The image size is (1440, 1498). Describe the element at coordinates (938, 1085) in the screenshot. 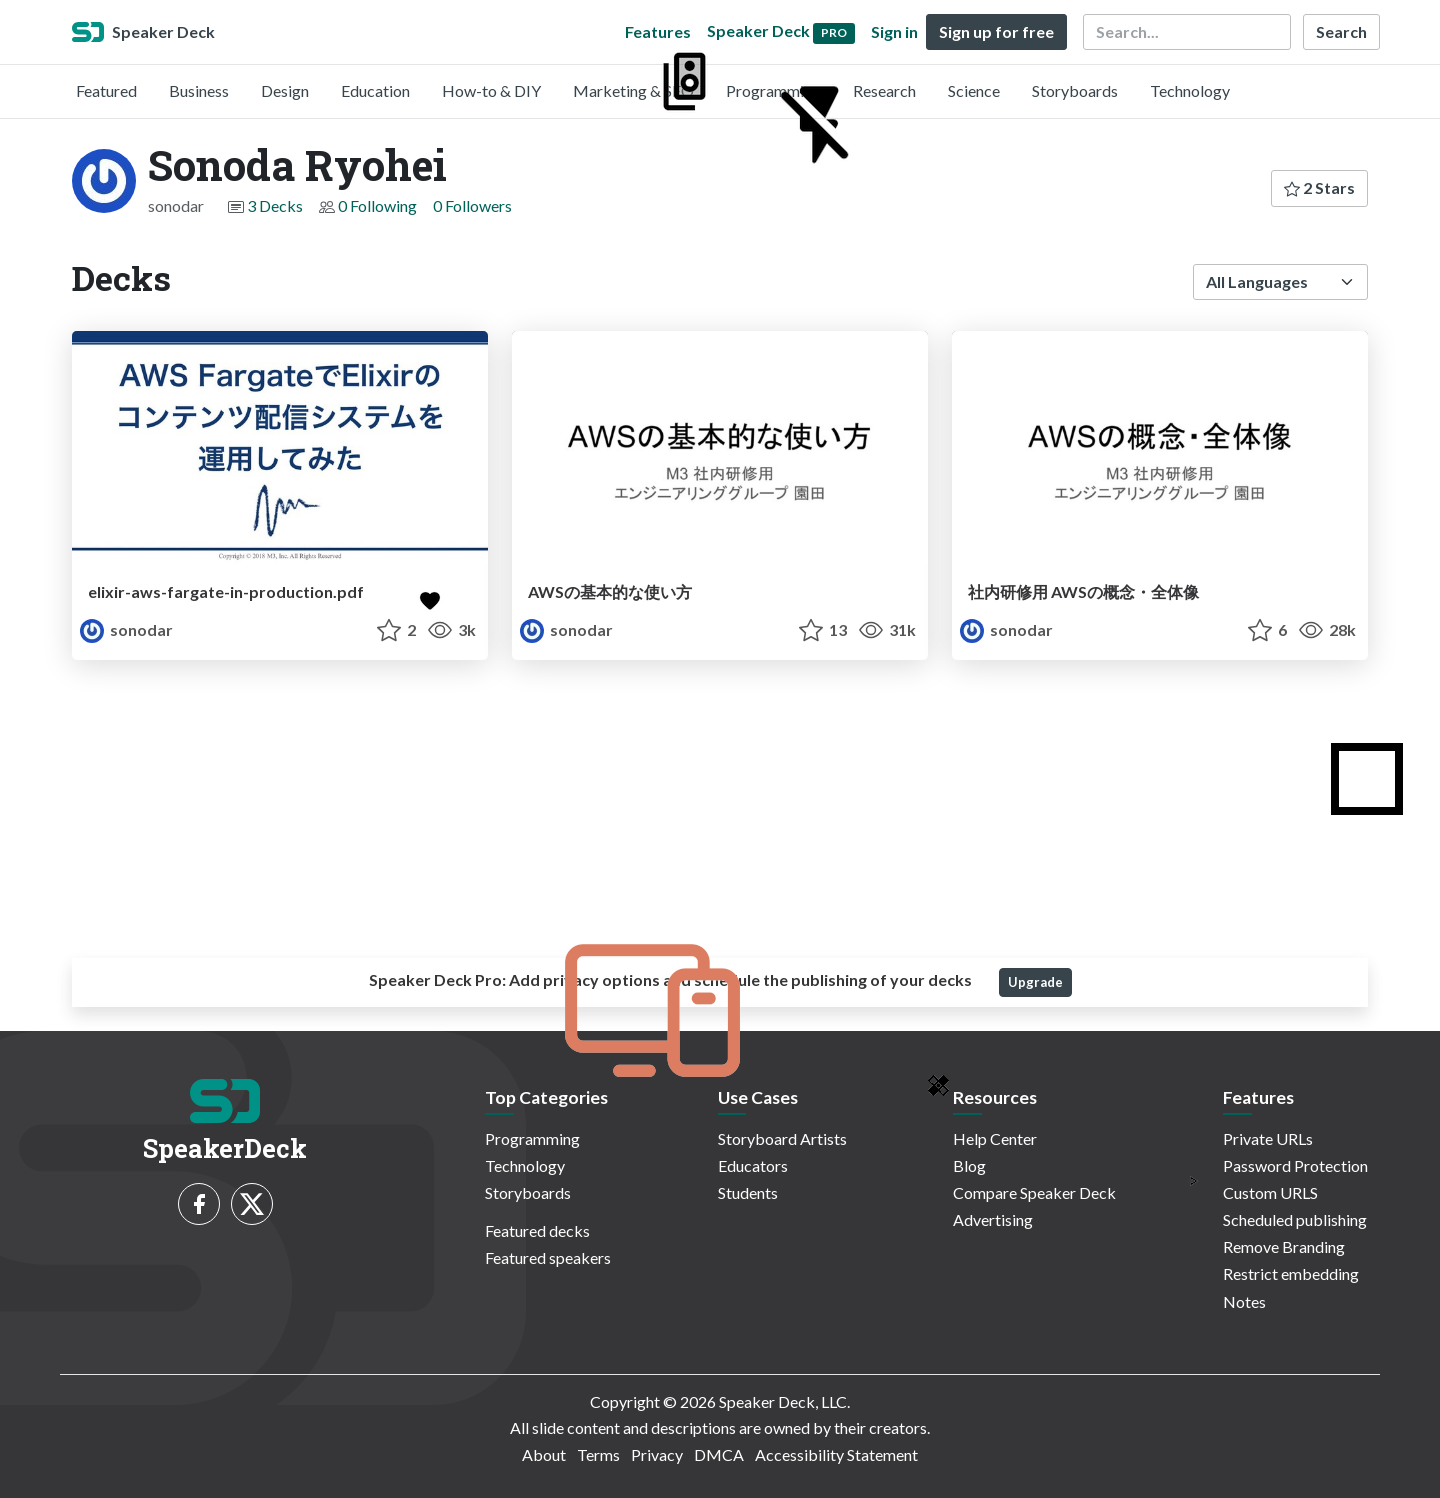

I see `apply healing or repair tool` at that location.